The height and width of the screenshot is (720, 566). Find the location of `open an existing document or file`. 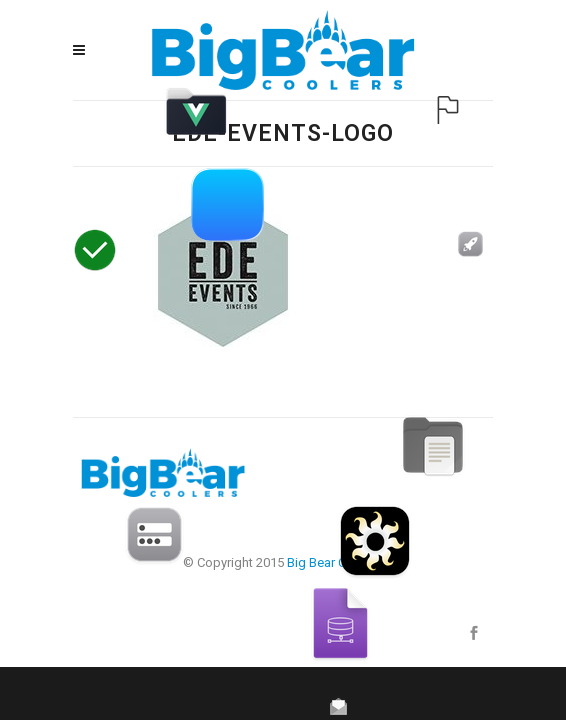

open an existing document or file is located at coordinates (433, 445).